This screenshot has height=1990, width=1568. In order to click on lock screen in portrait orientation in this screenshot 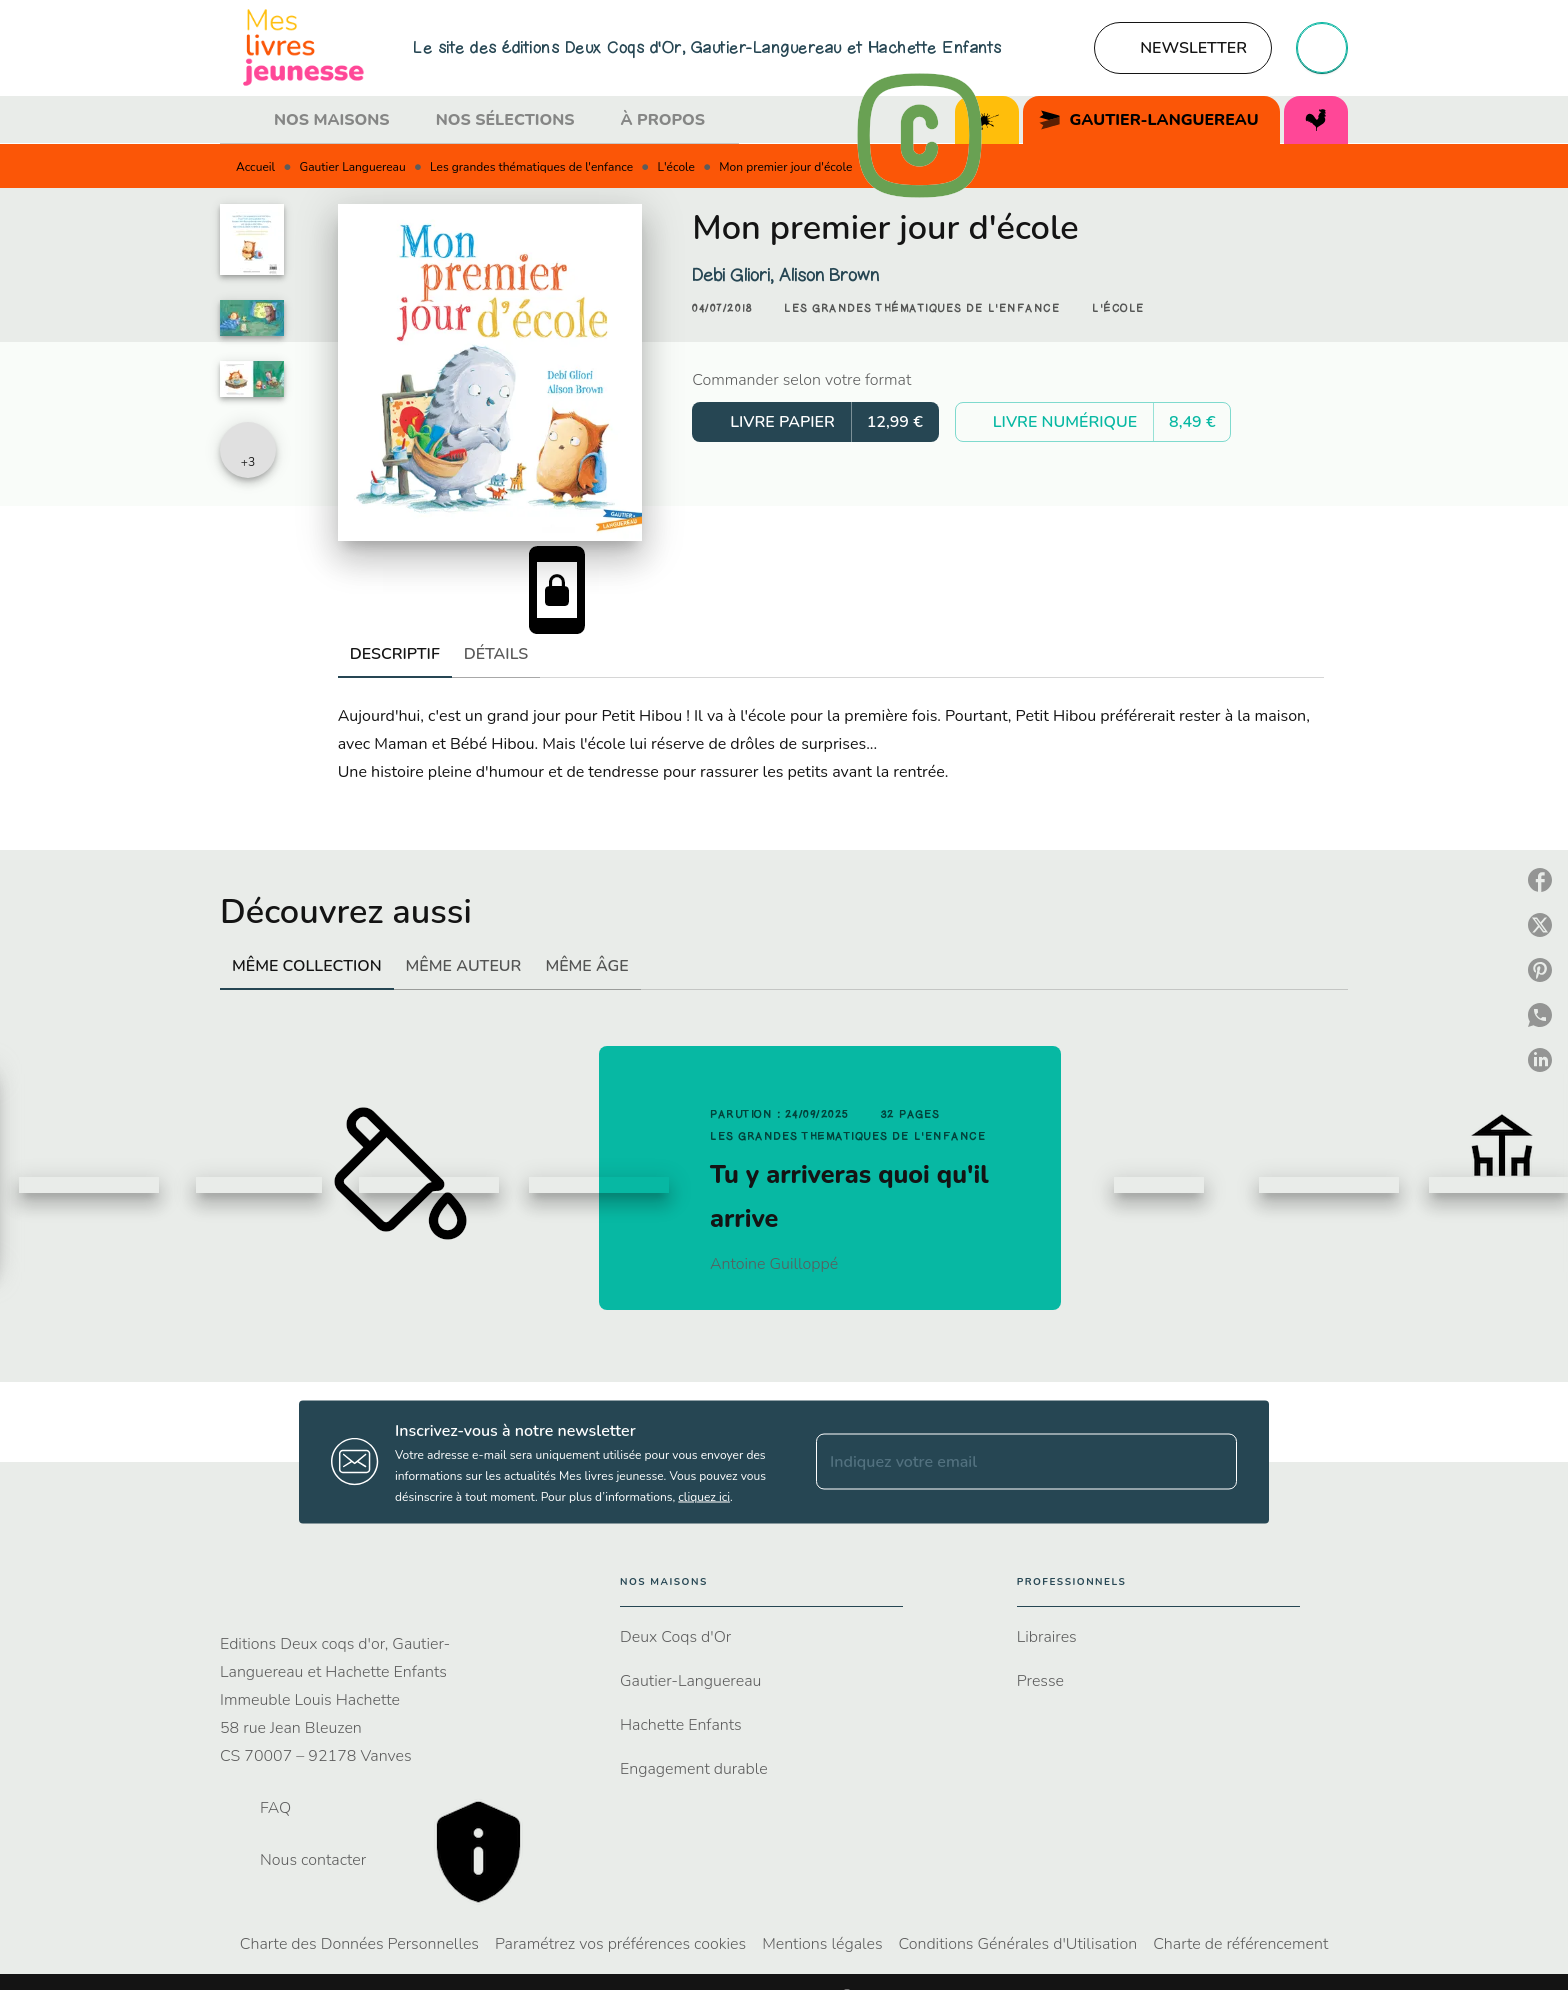, I will do `click(557, 590)`.